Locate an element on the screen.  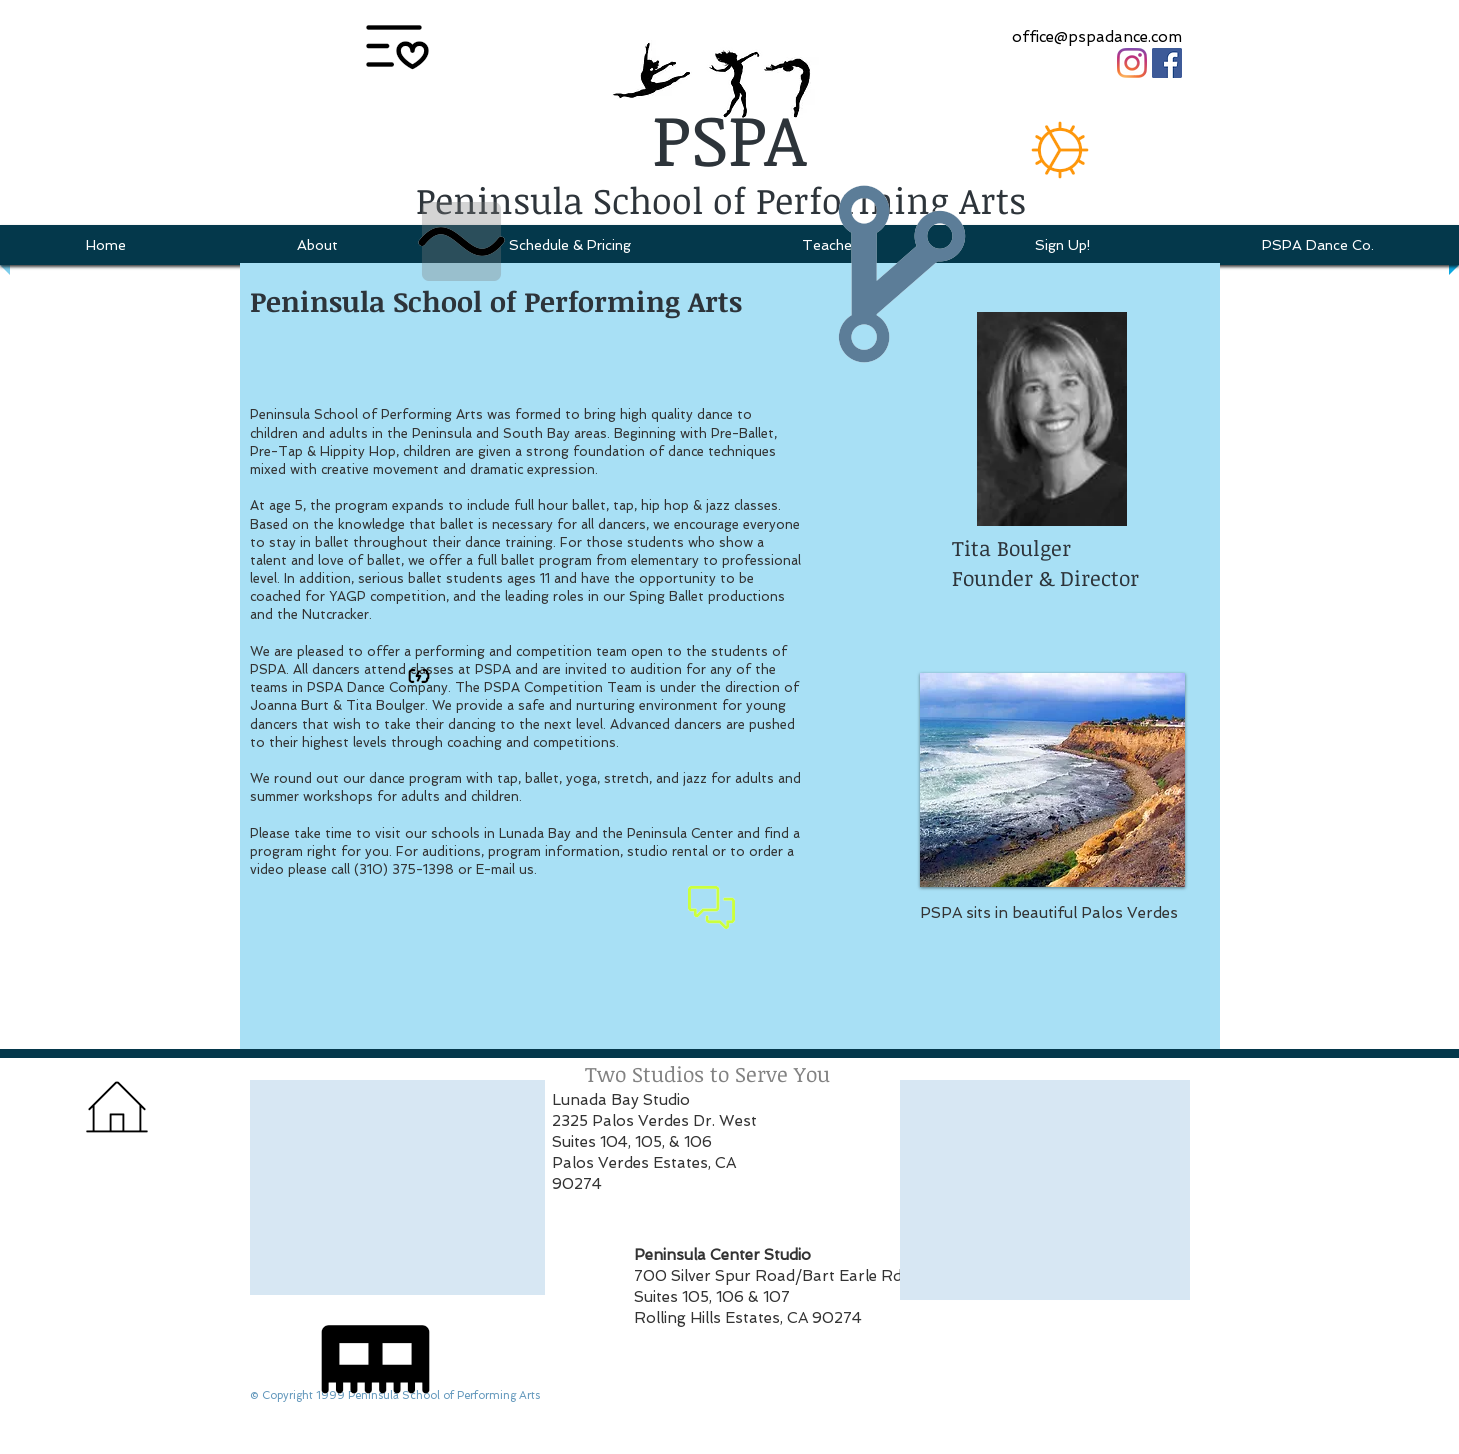
indicates device is currently charging is located at coordinates (419, 676).